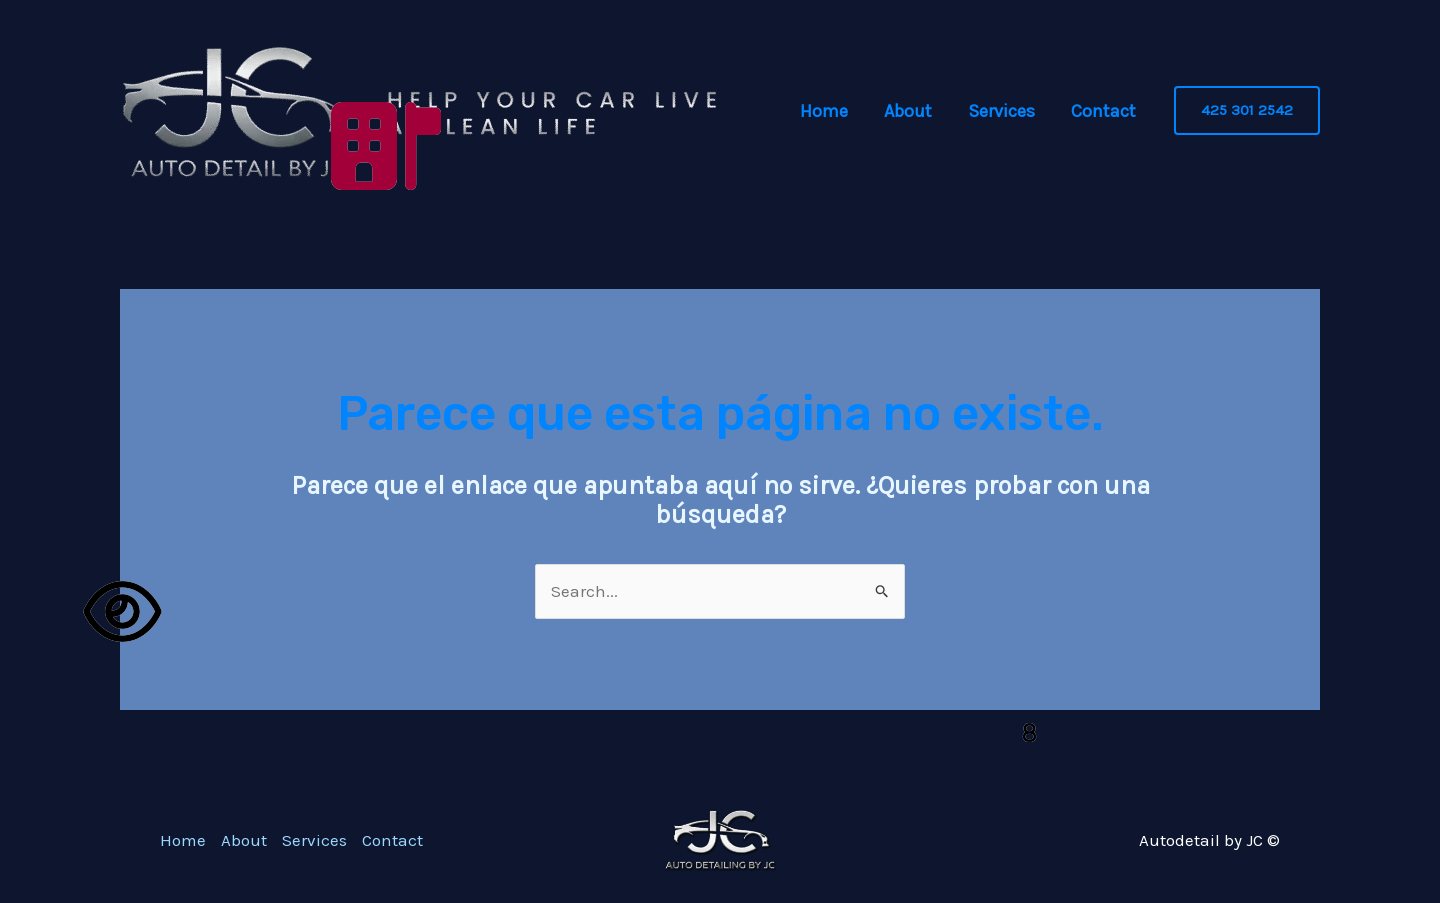  I want to click on view government or official building location, so click(386, 146).